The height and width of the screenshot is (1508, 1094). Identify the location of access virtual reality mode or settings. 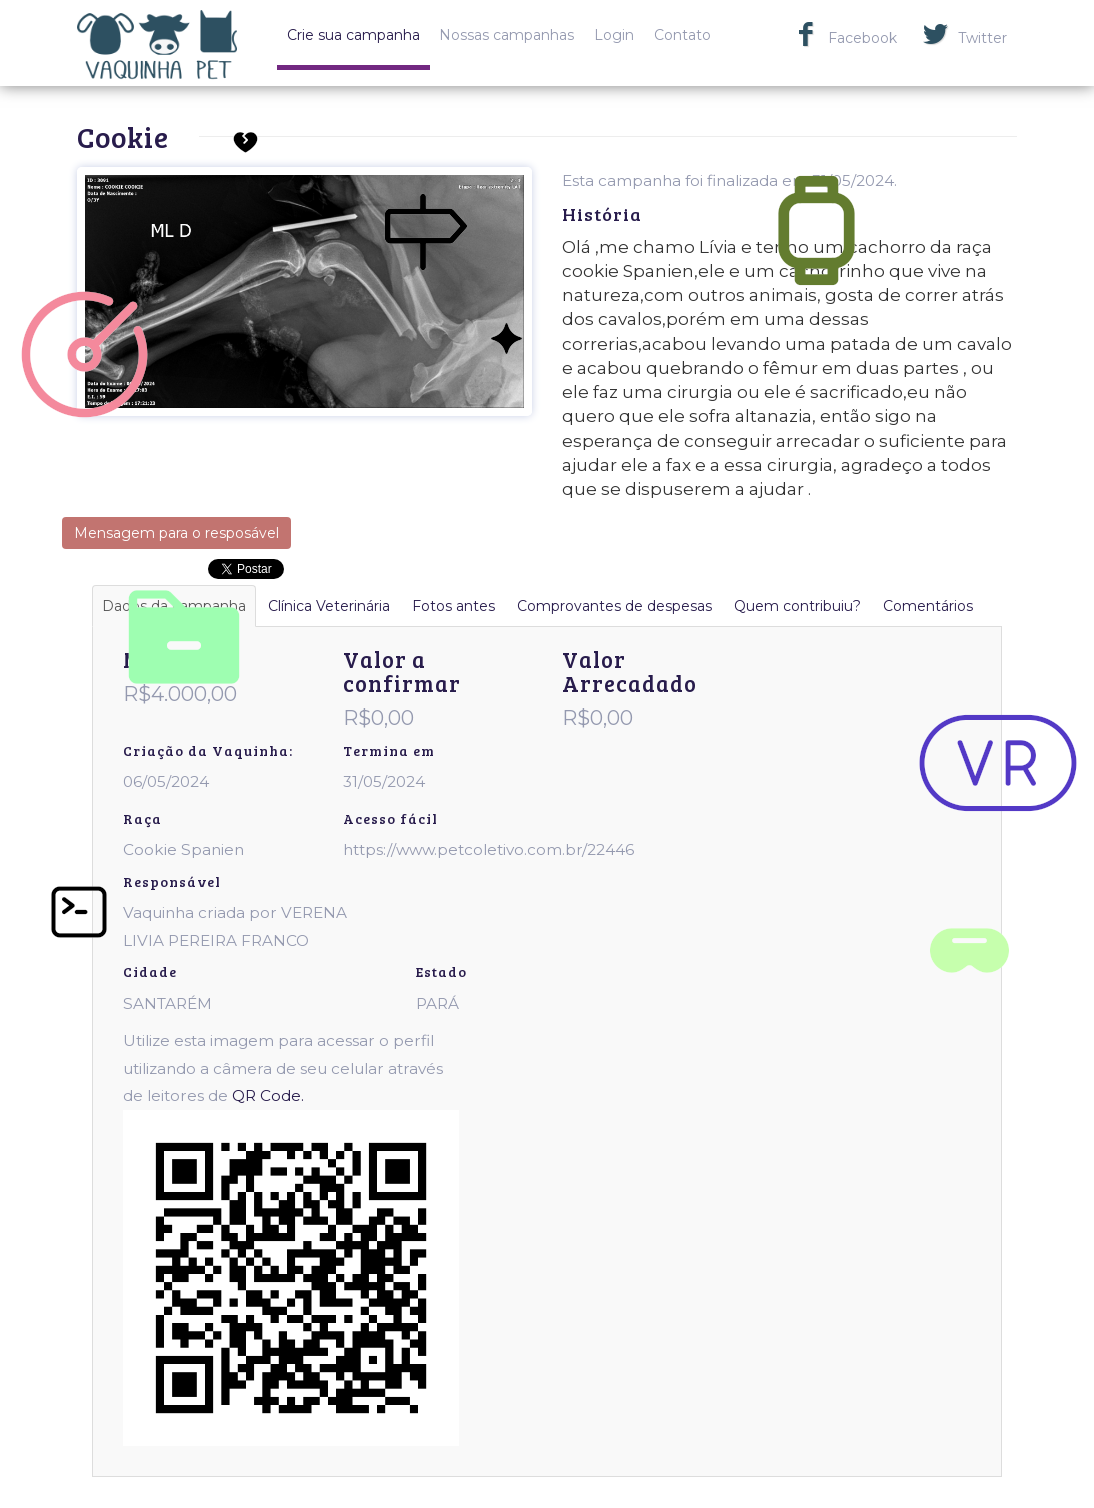
(998, 763).